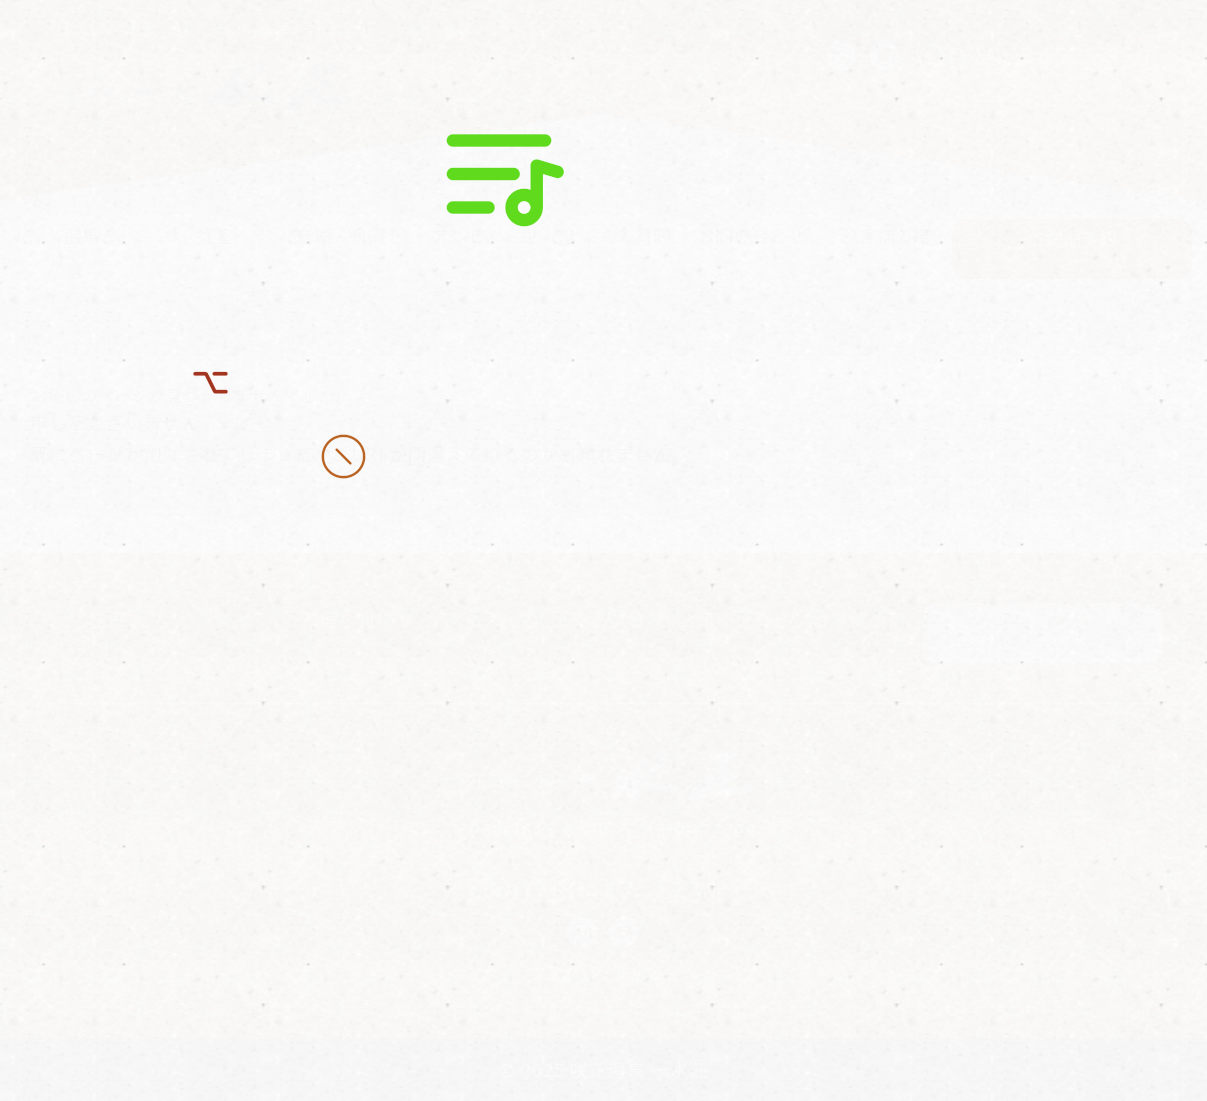 The image size is (1207, 1101). I want to click on keyboard option or alt key symbol, so click(210, 381).